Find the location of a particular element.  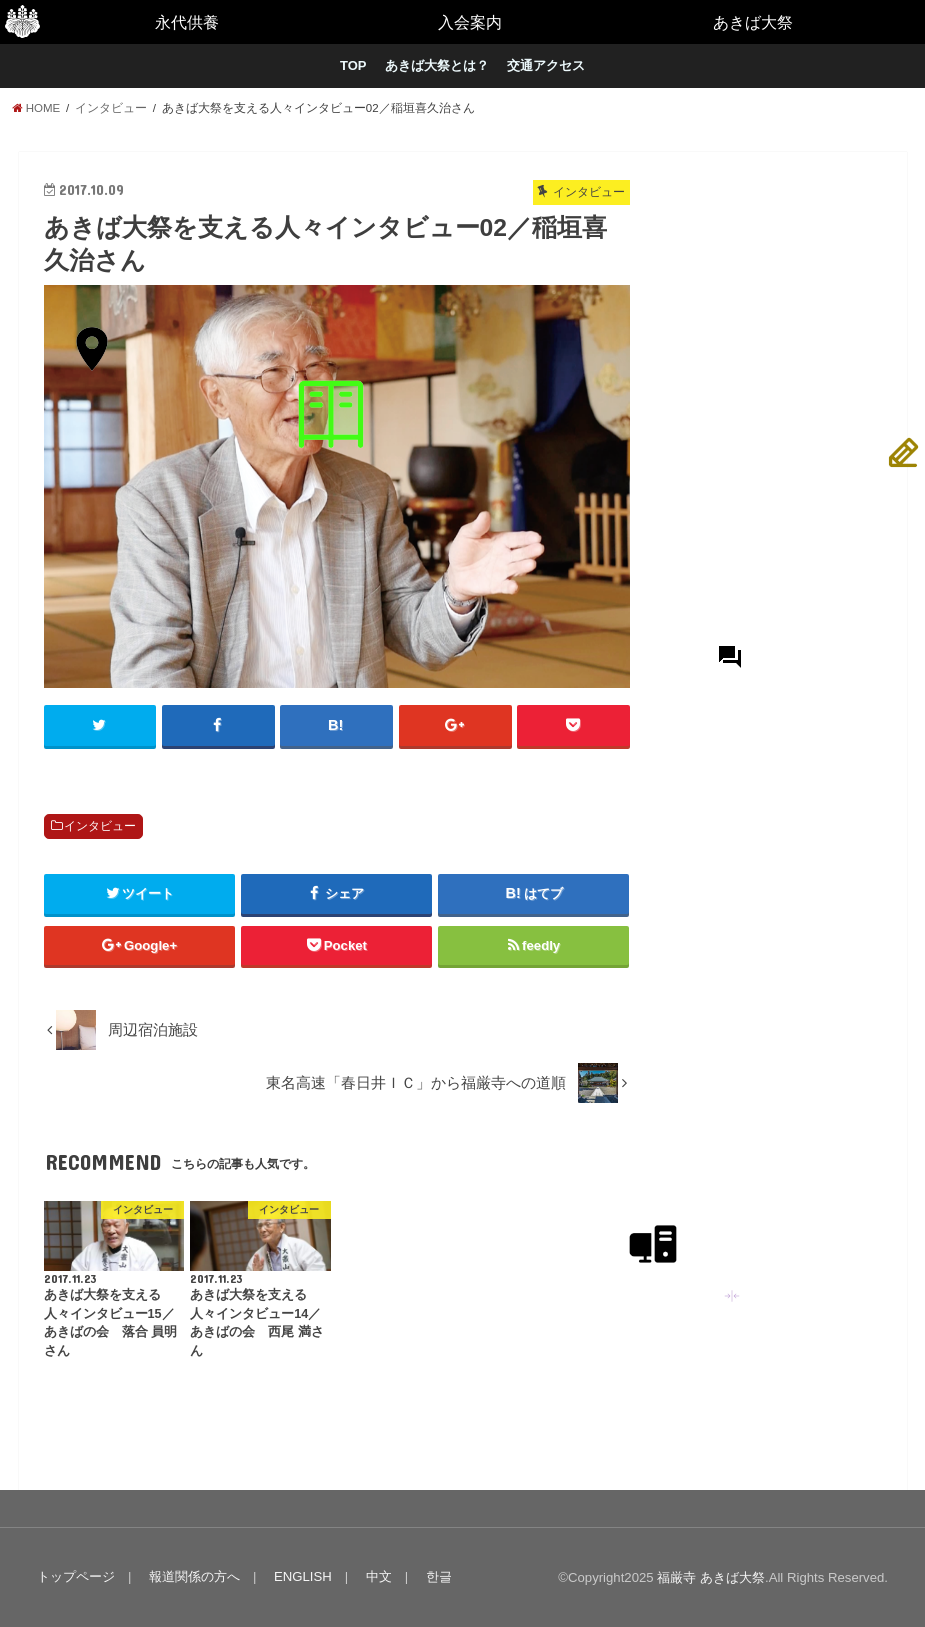

view current location on map is located at coordinates (92, 349).